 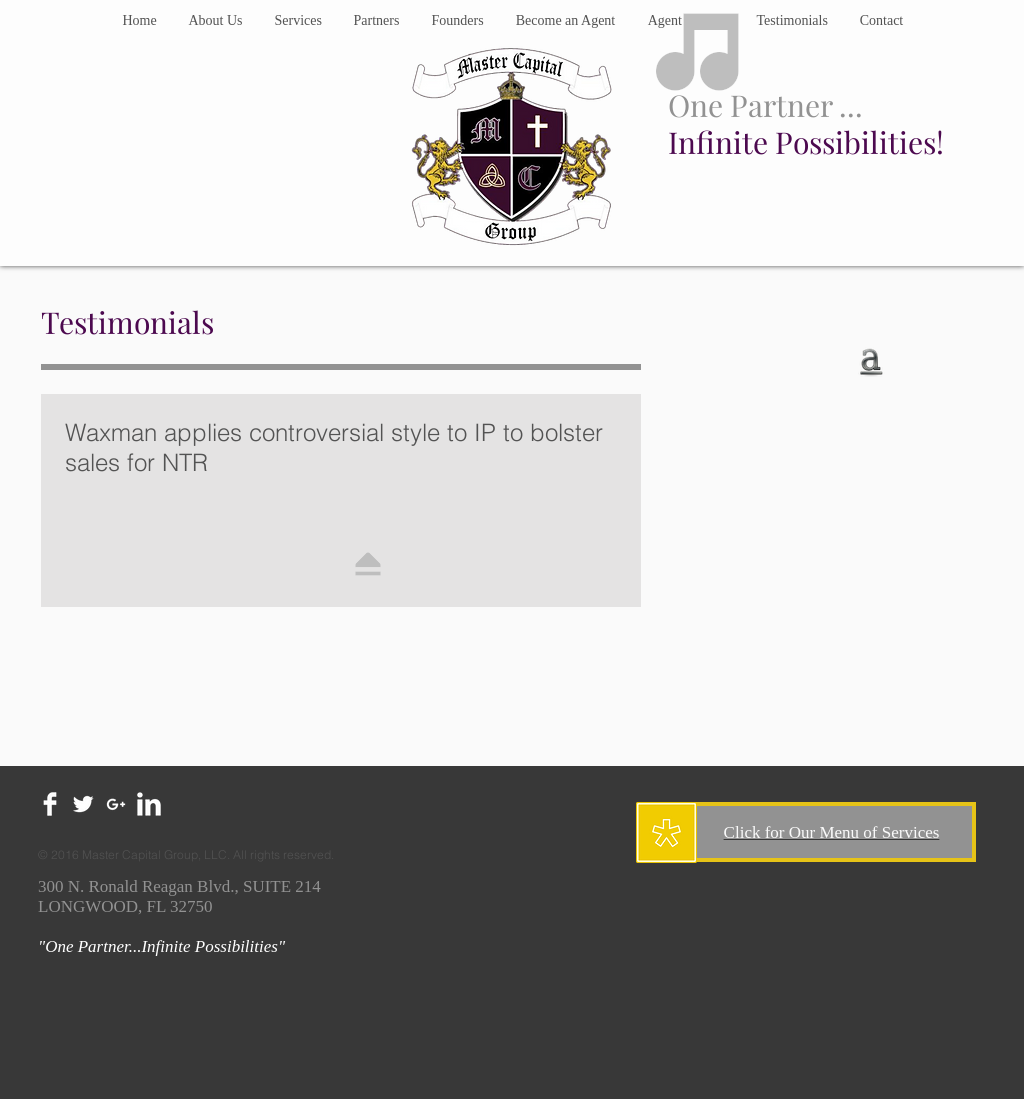 What do you see at coordinates (368, 565) in the screenshot?
I see `eject disc or removable media` at bounding box center [368, 565].